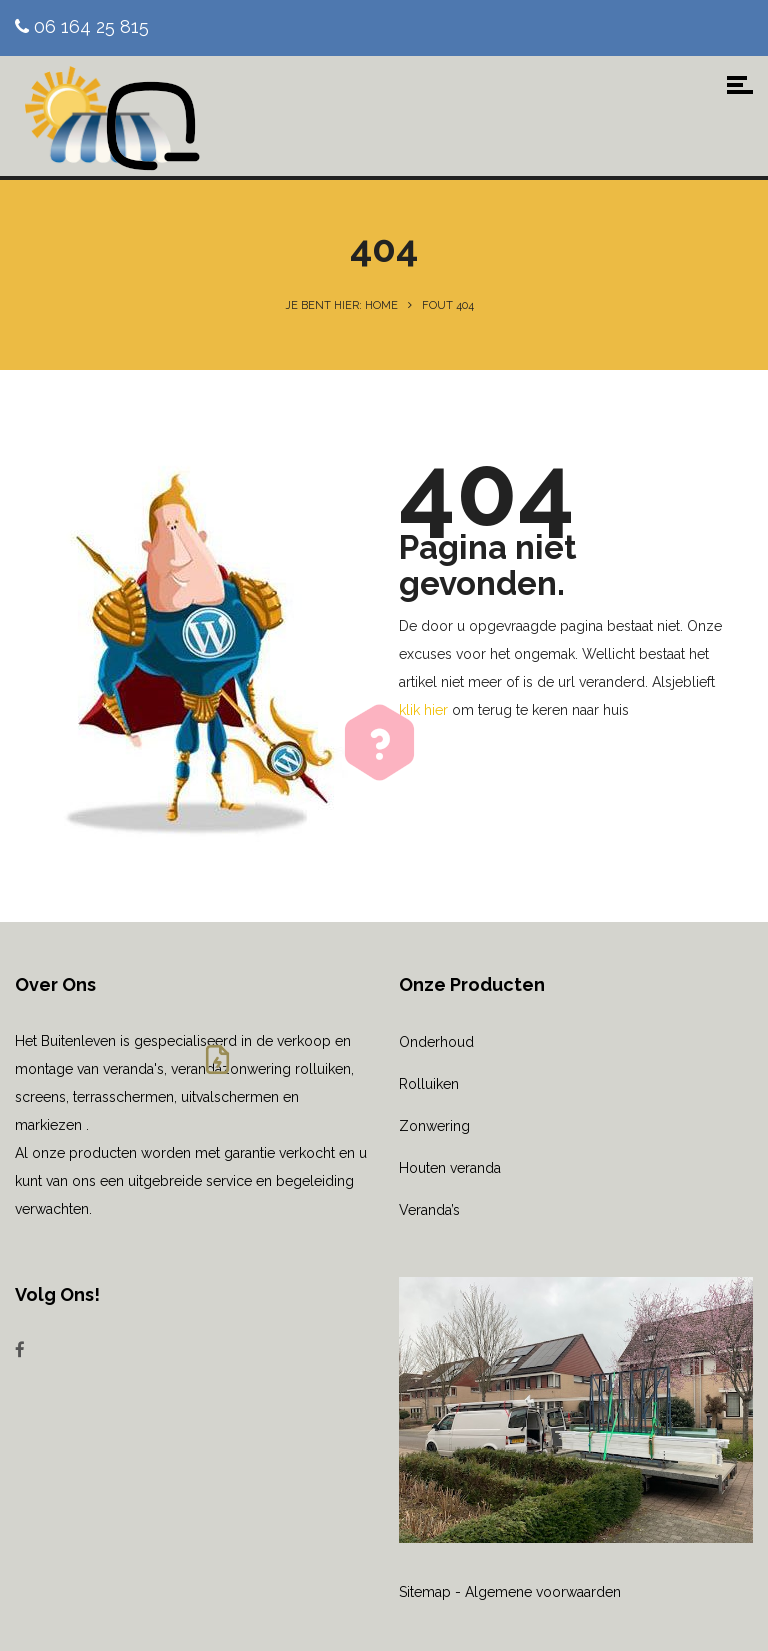 This screenshot has height=1651, width=768. Describe the element at coordinates (151, 126) in the screenshot. I see `remove item from selection` at that location.